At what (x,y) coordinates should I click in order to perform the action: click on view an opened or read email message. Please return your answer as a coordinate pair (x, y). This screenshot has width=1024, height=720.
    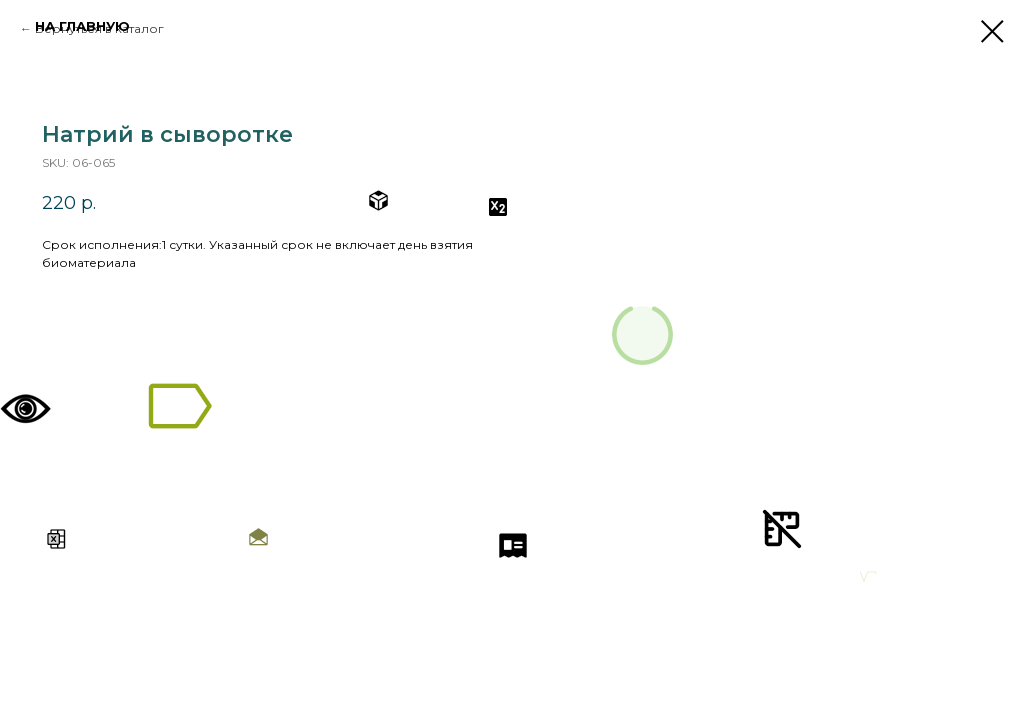
    Looking at the image, I should click on (258, 537).